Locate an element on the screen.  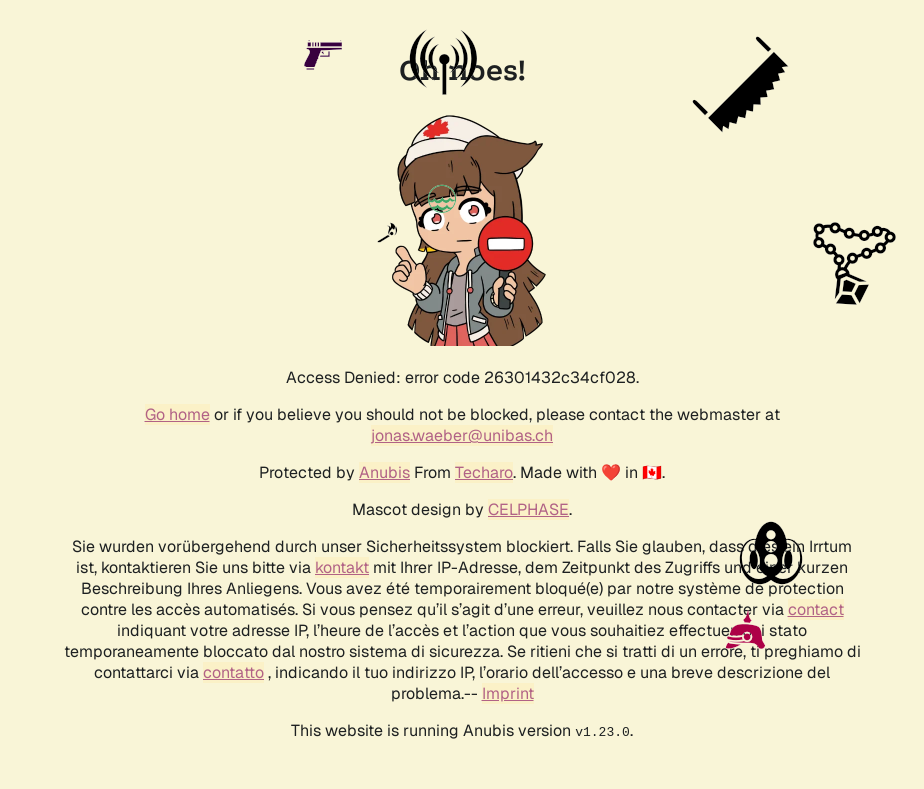
ignite or start a fire feature is located at coordinates (387, 232).